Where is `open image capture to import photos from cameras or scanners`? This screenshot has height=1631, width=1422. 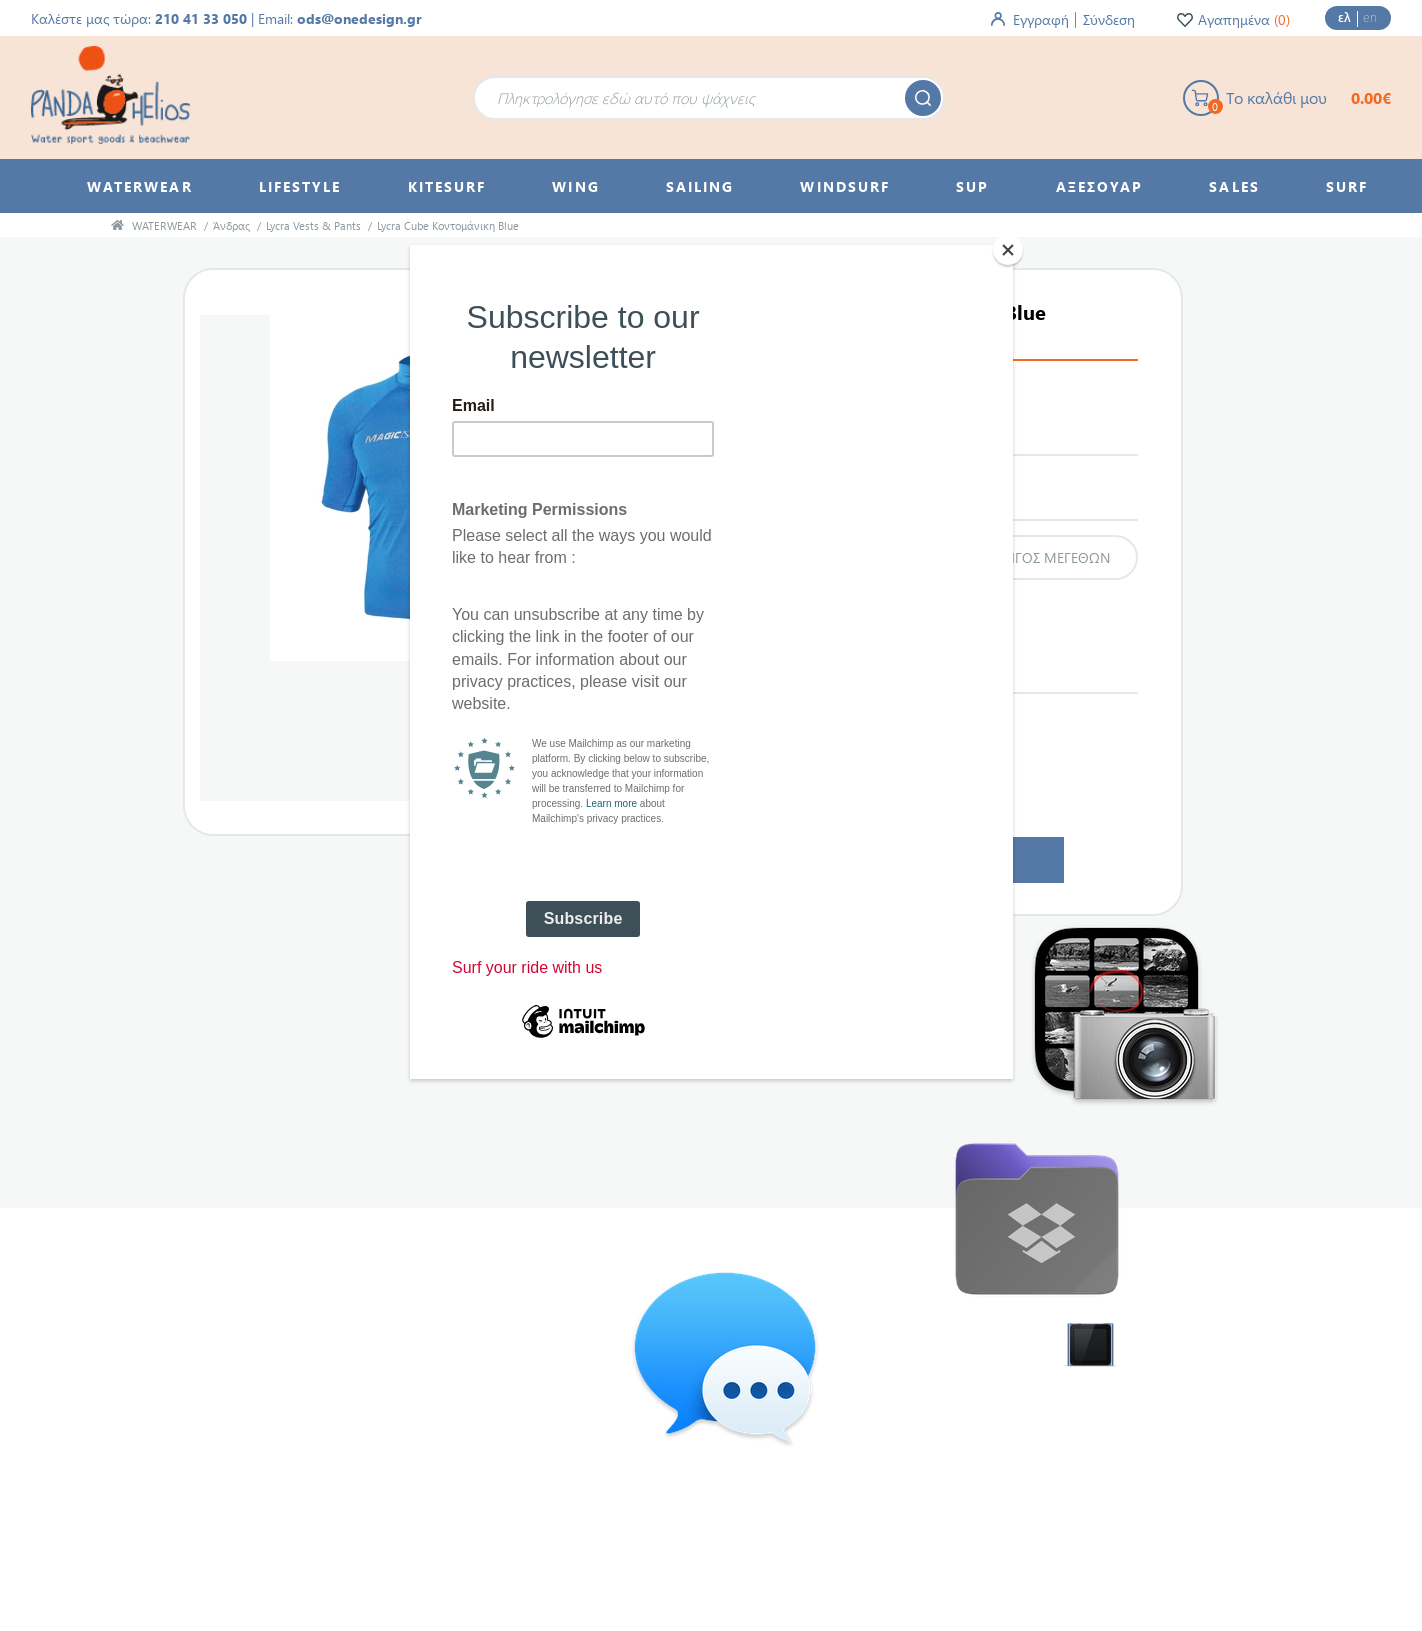 open image capture to import photos from cameras or scanners is located at coordinates (1116, 1009).